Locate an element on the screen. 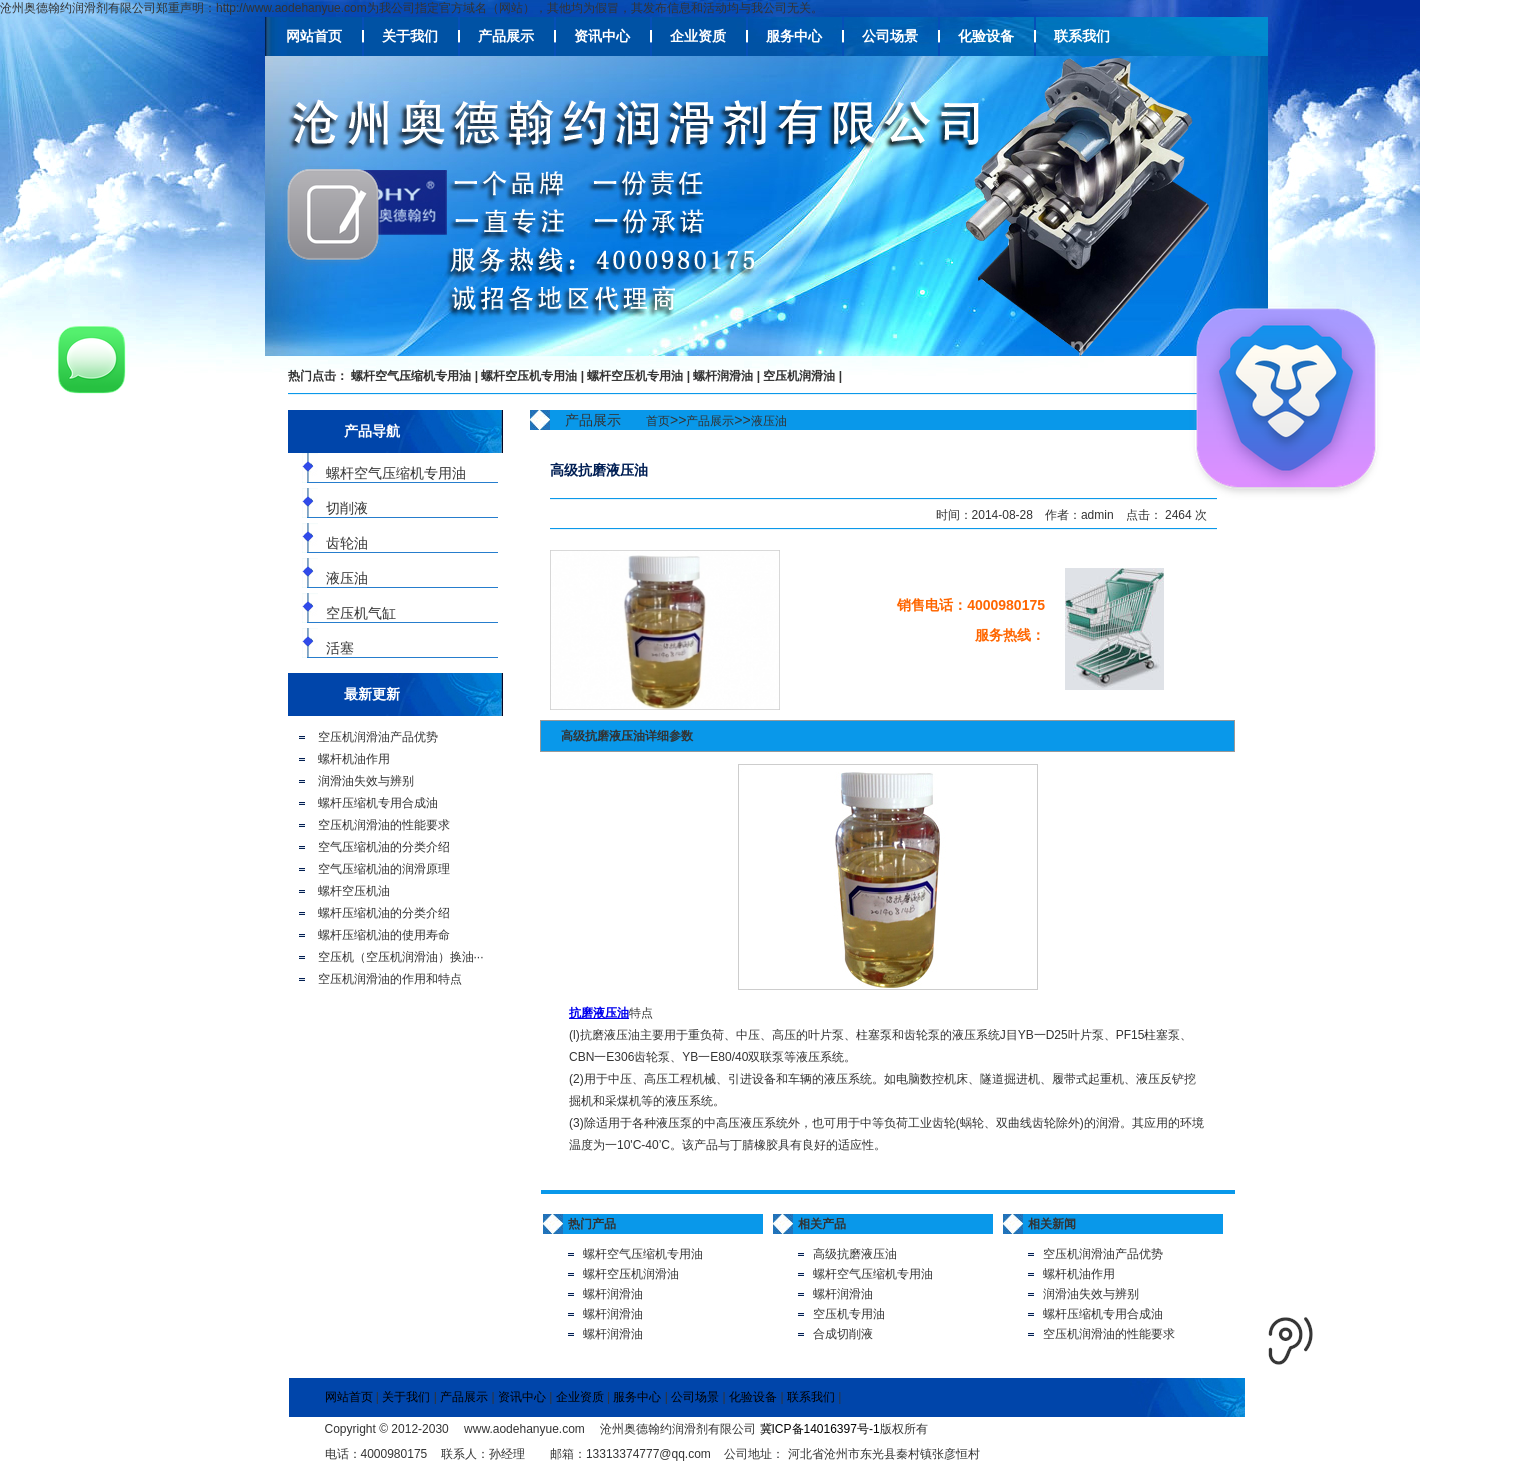  access hearing accessibility settings is located at coordinates (1289, 1341).